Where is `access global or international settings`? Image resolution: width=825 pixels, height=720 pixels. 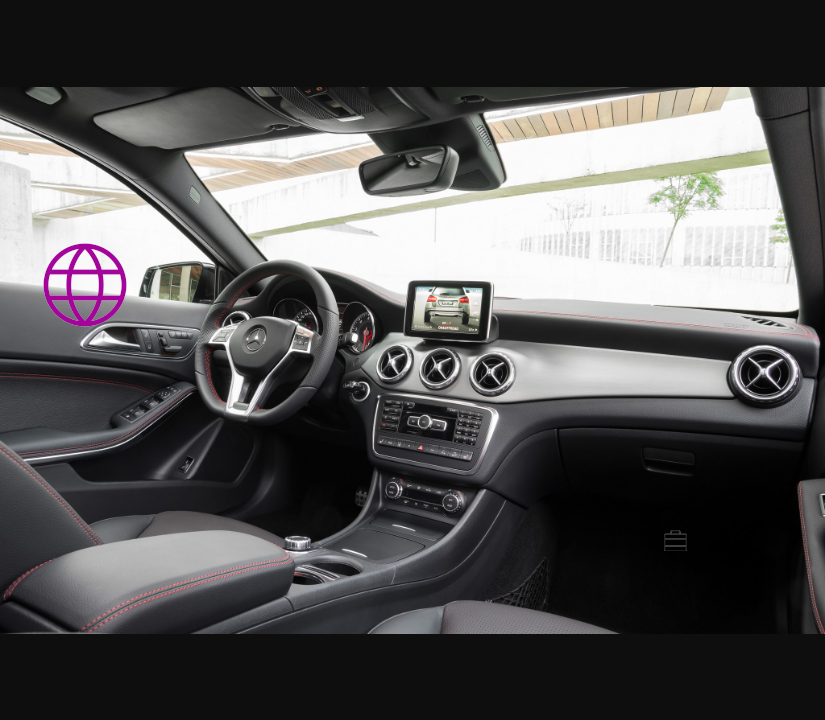
access global or international settings is located at coordinates (85, 285).